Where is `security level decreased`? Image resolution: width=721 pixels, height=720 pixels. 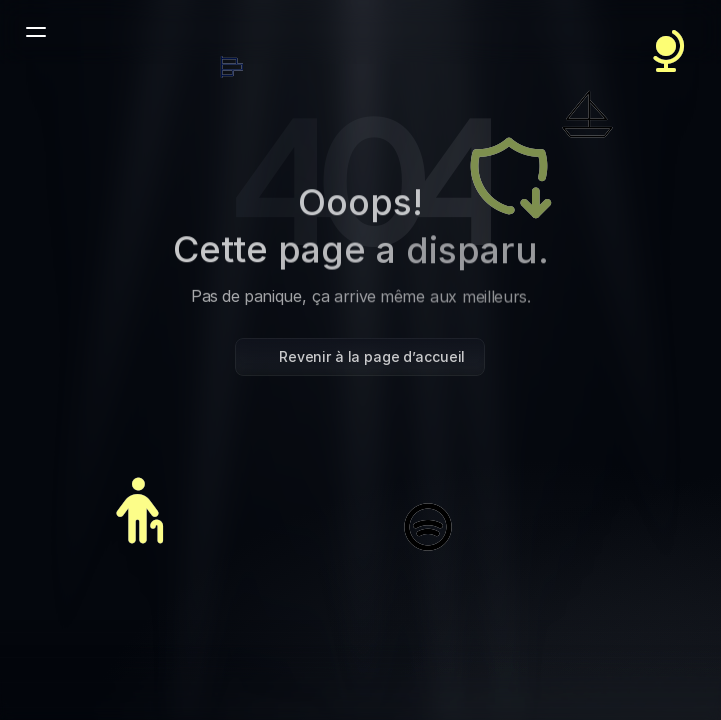 security level decreased is located at coordinates (509, 176).